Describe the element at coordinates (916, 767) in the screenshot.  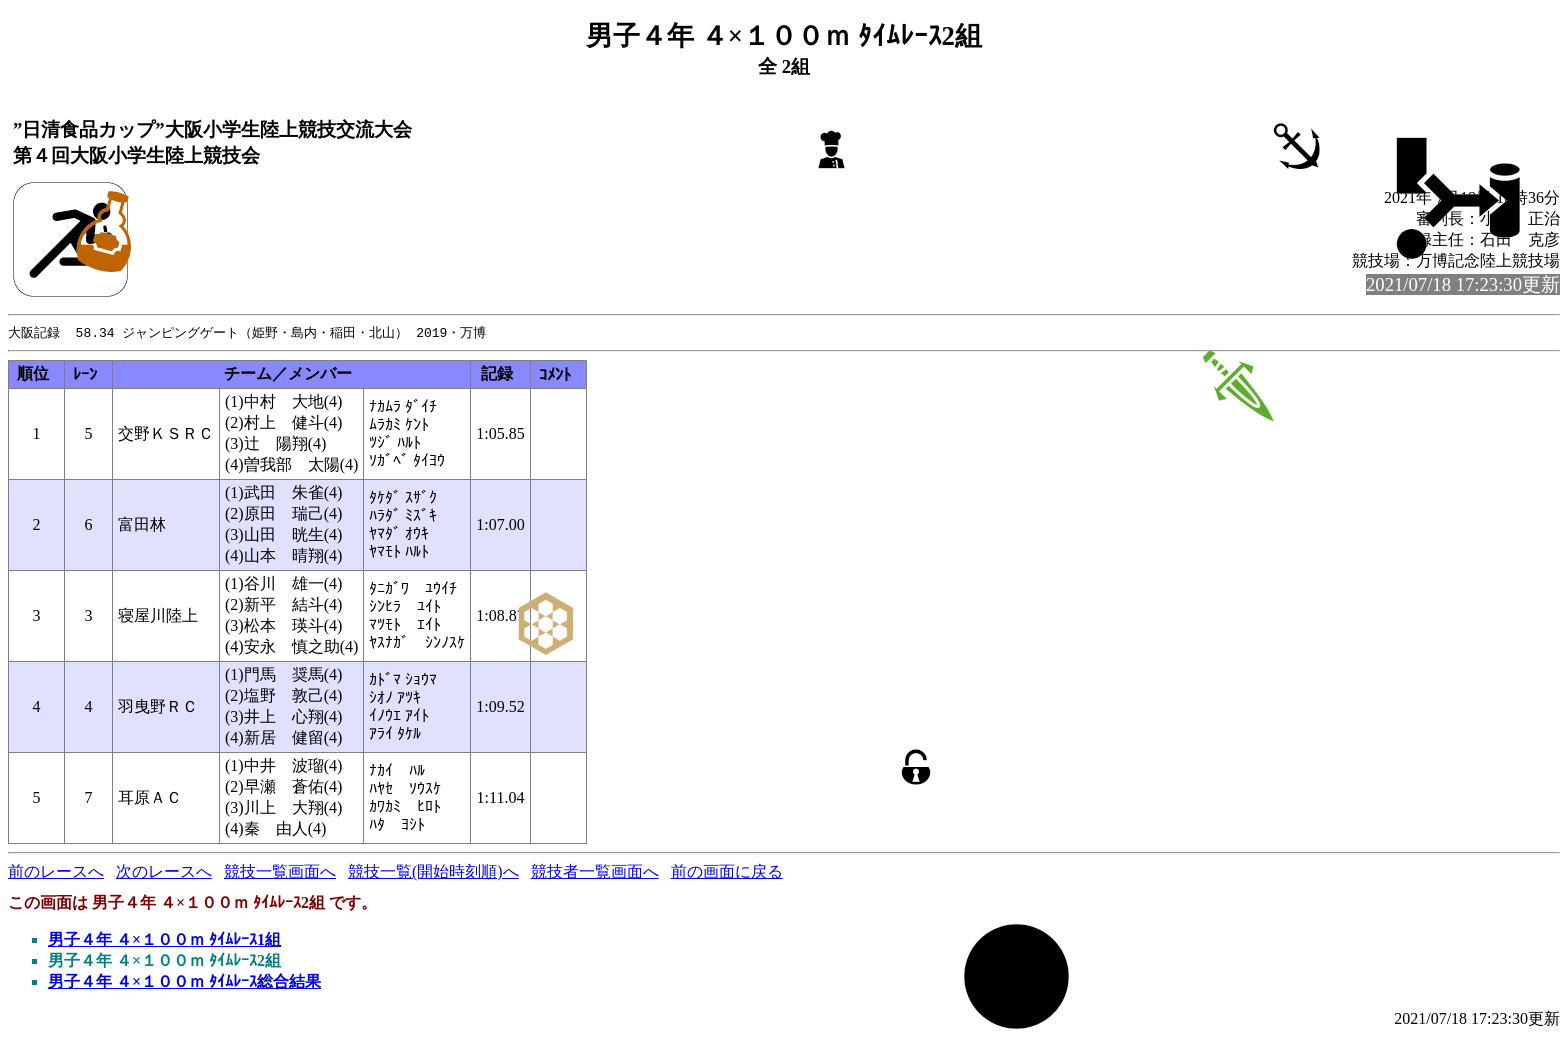
I see `unlocked or unsecured status` at that location.